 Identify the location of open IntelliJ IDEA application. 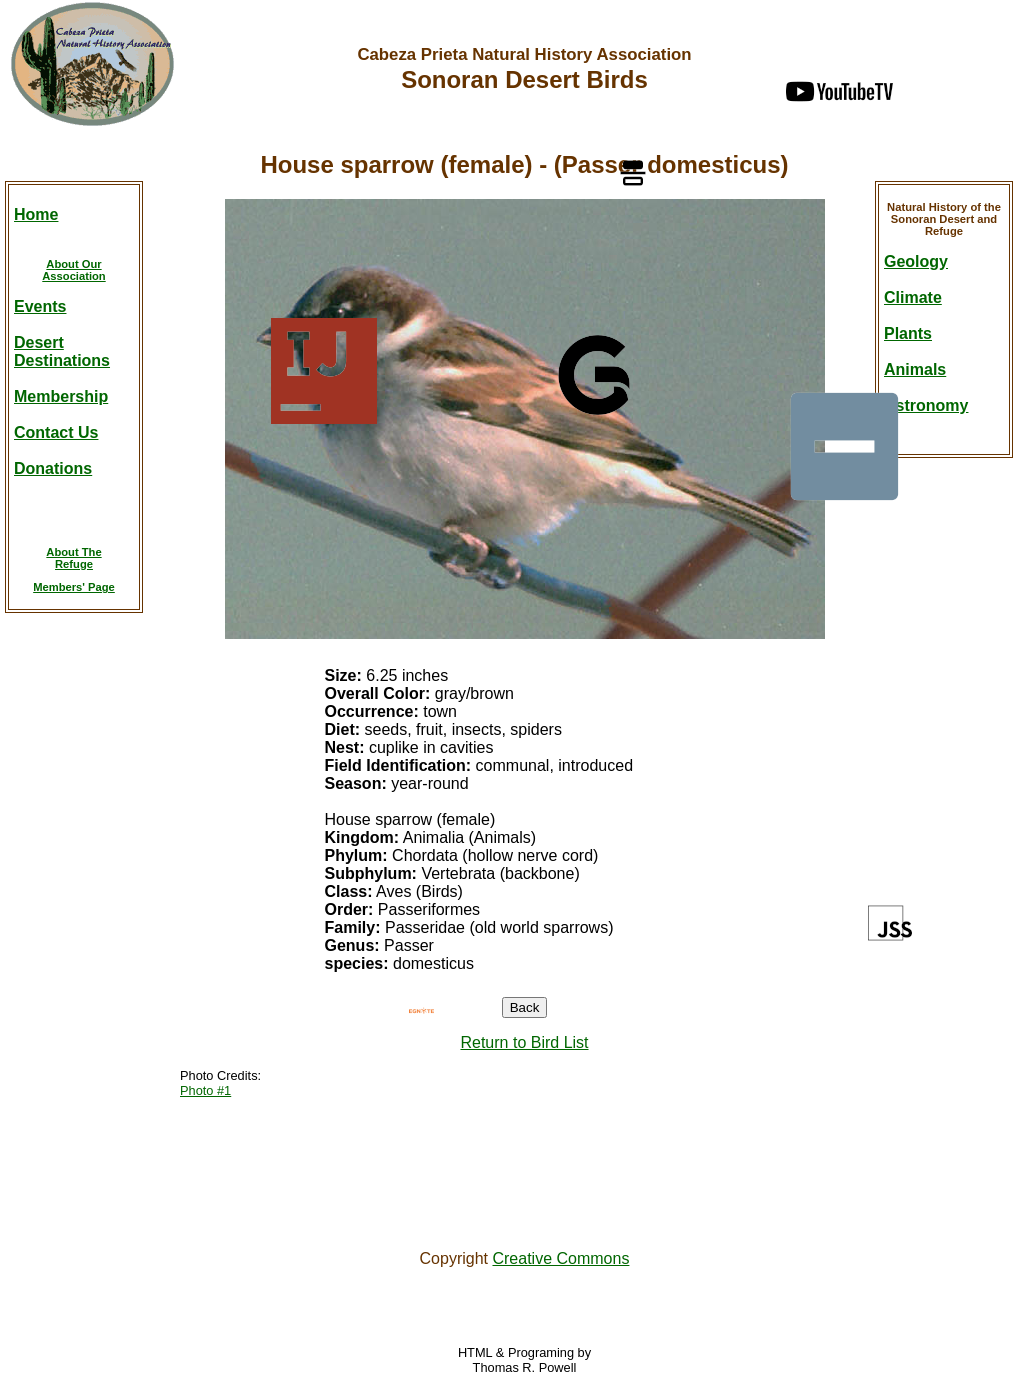
(324, 371).